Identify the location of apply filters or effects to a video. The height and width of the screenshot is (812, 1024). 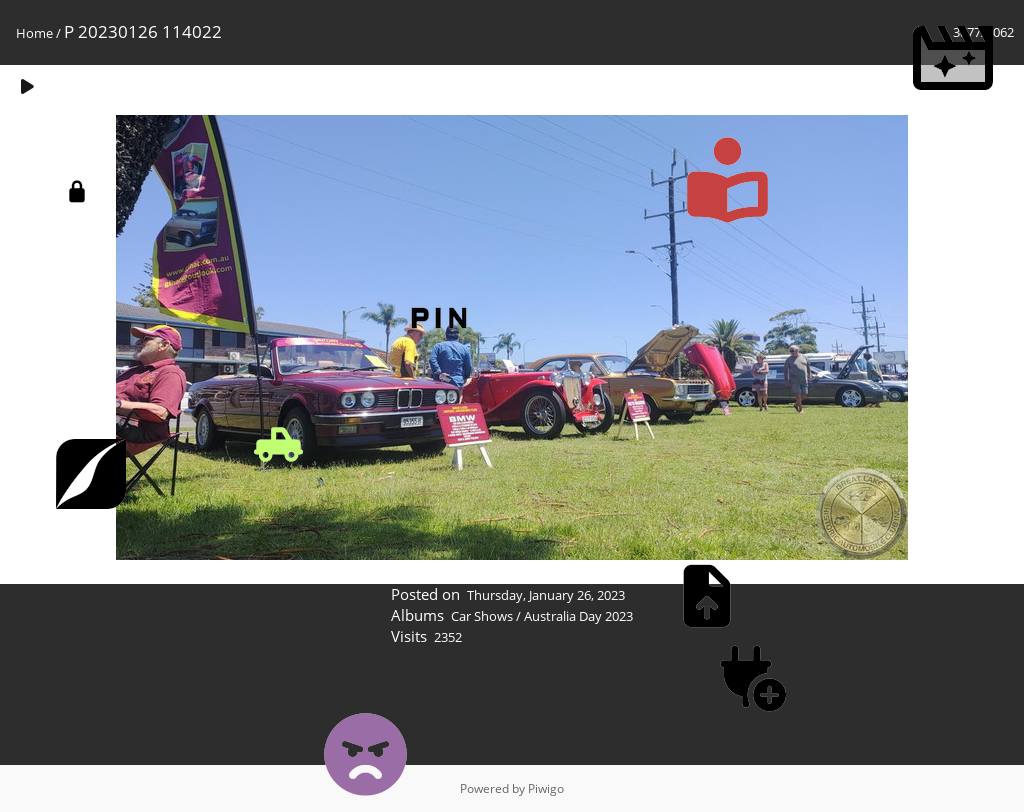
(953, 58).